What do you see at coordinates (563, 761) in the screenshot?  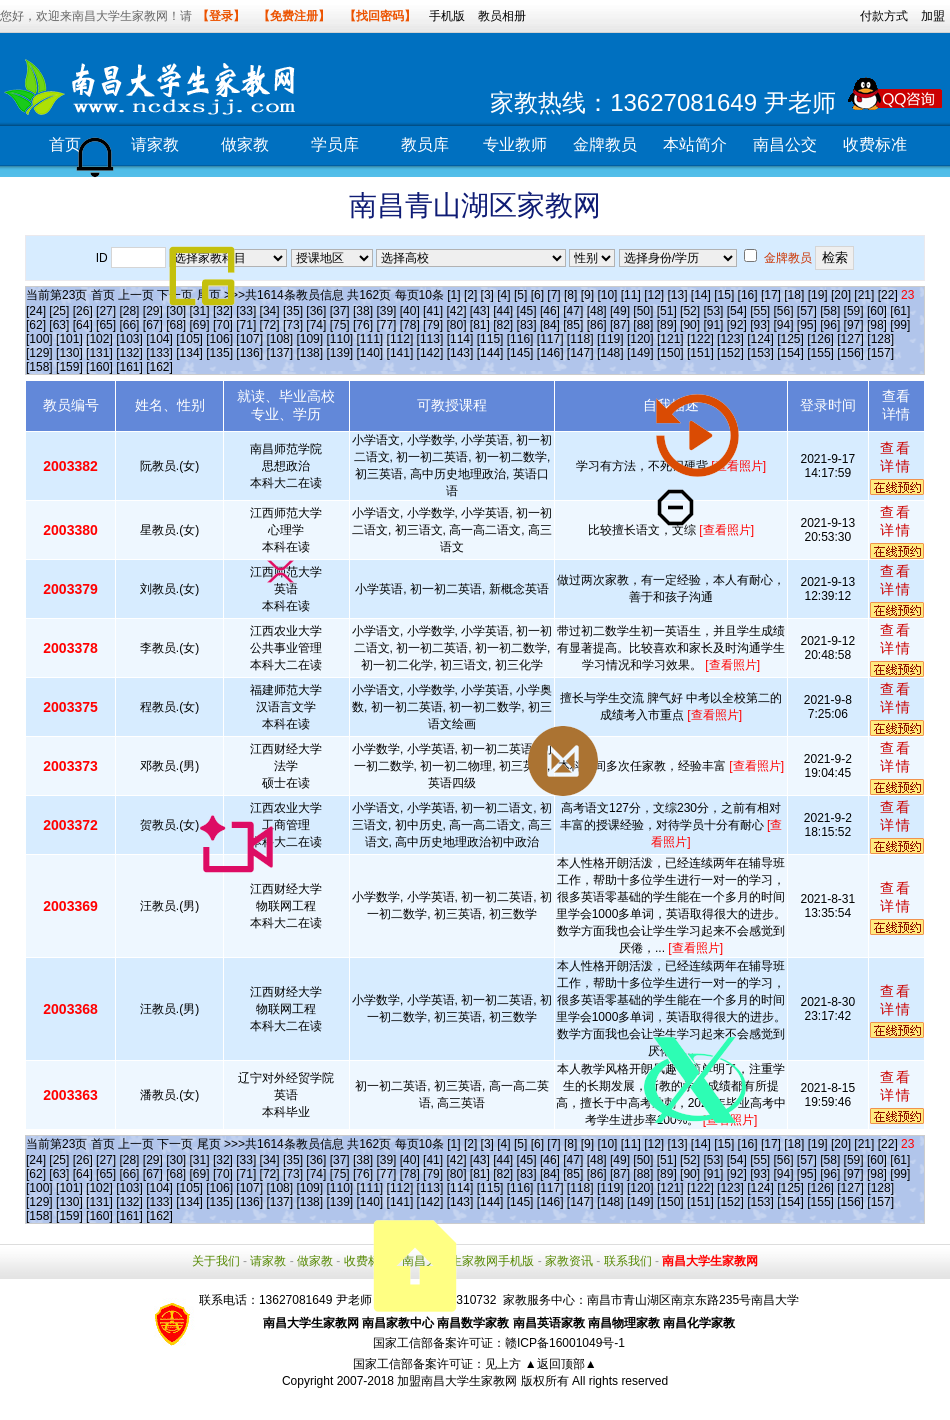 I see `open milanote app` at bounding box center [563, 761].